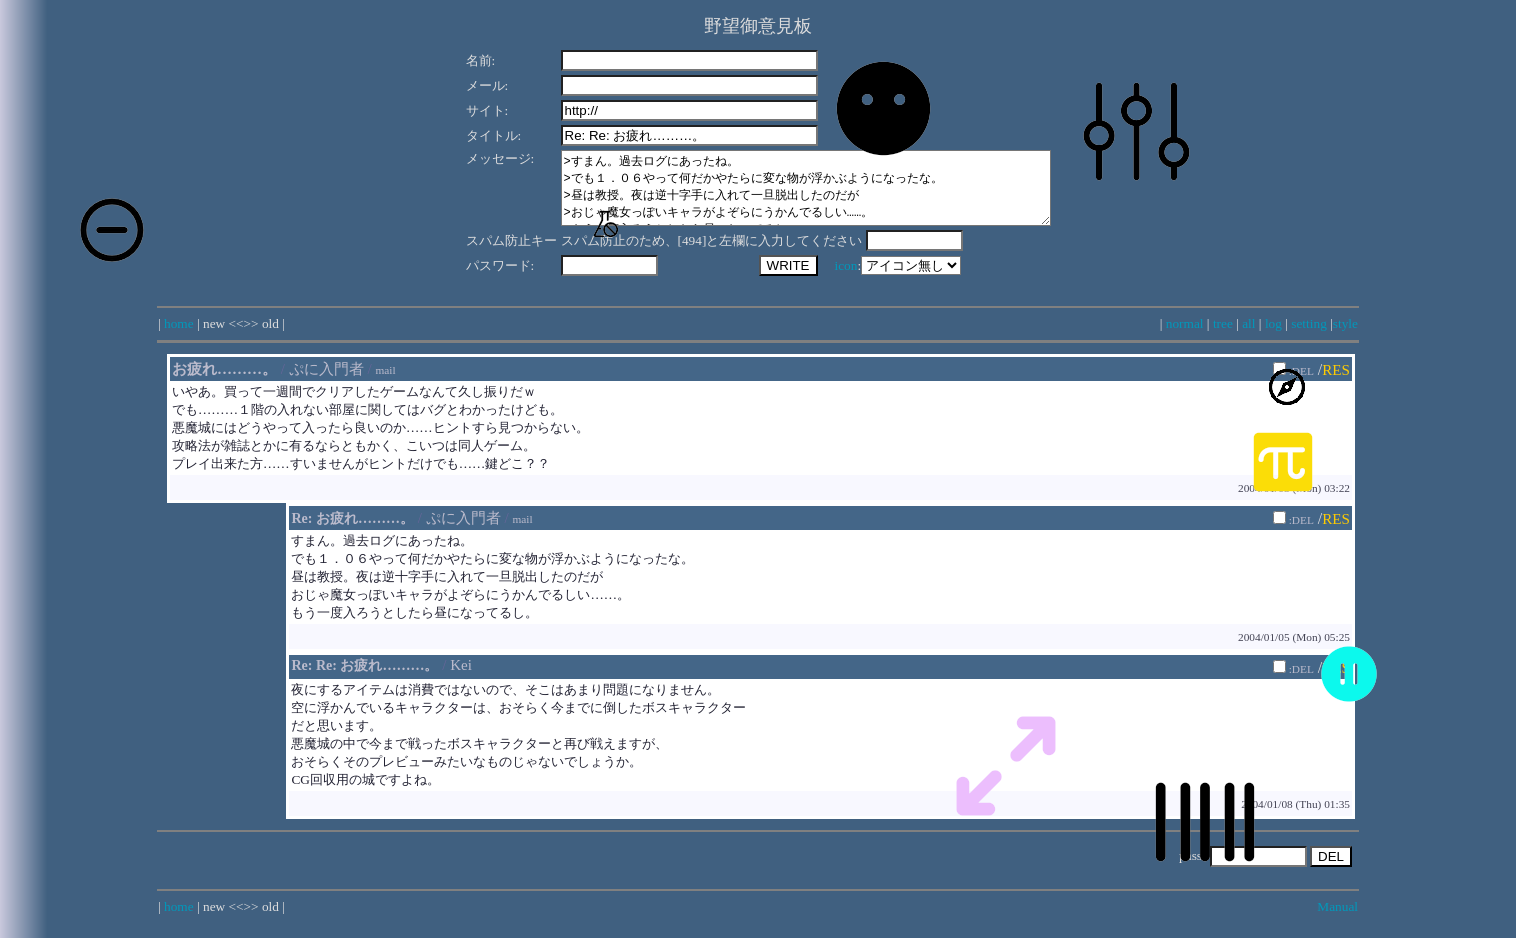  I want to click on stop or cancel a running test, so click(605, 224).